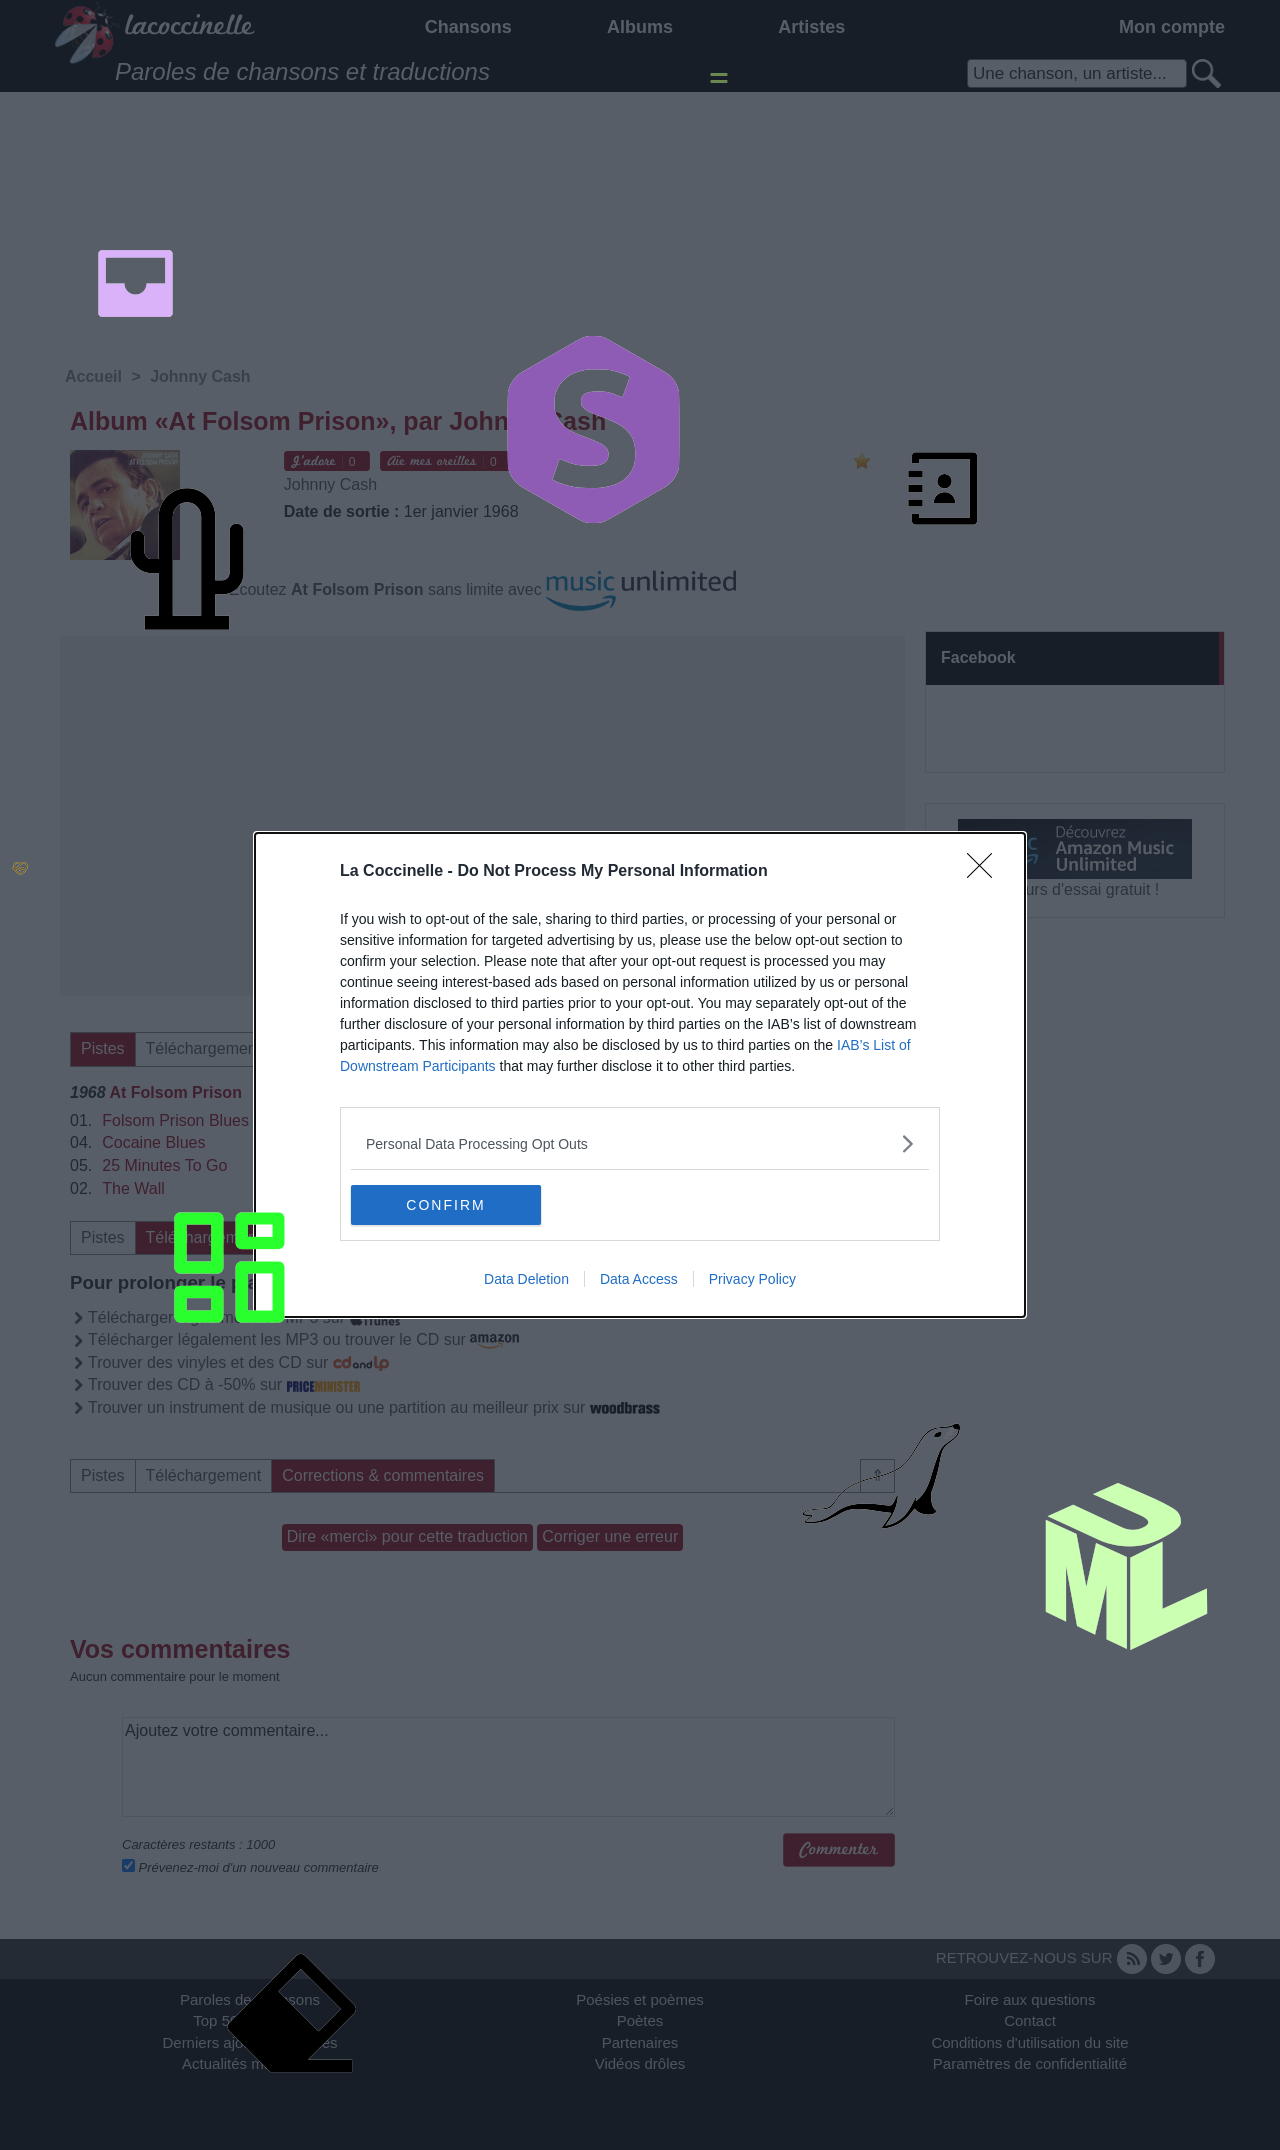 This screenshot has width=1280, height=2150. I want to click on mariadb foundation logo, so click(881, 1476).